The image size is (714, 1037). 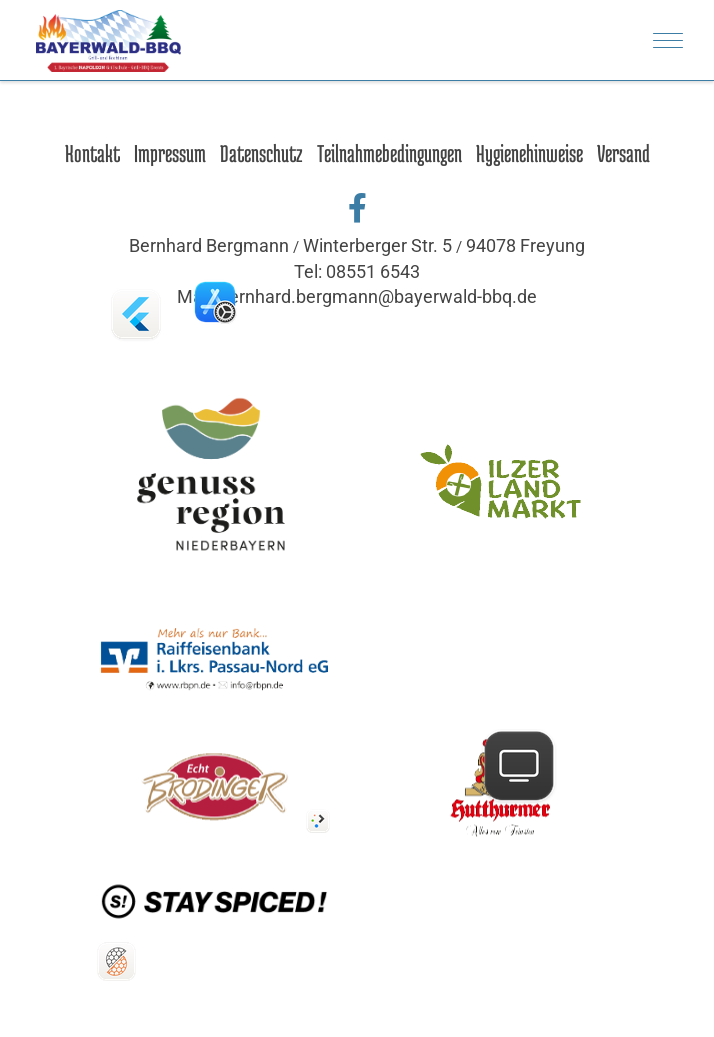 I want to click on open Prusa GCode Viewer app, so click(x=116, y=961).